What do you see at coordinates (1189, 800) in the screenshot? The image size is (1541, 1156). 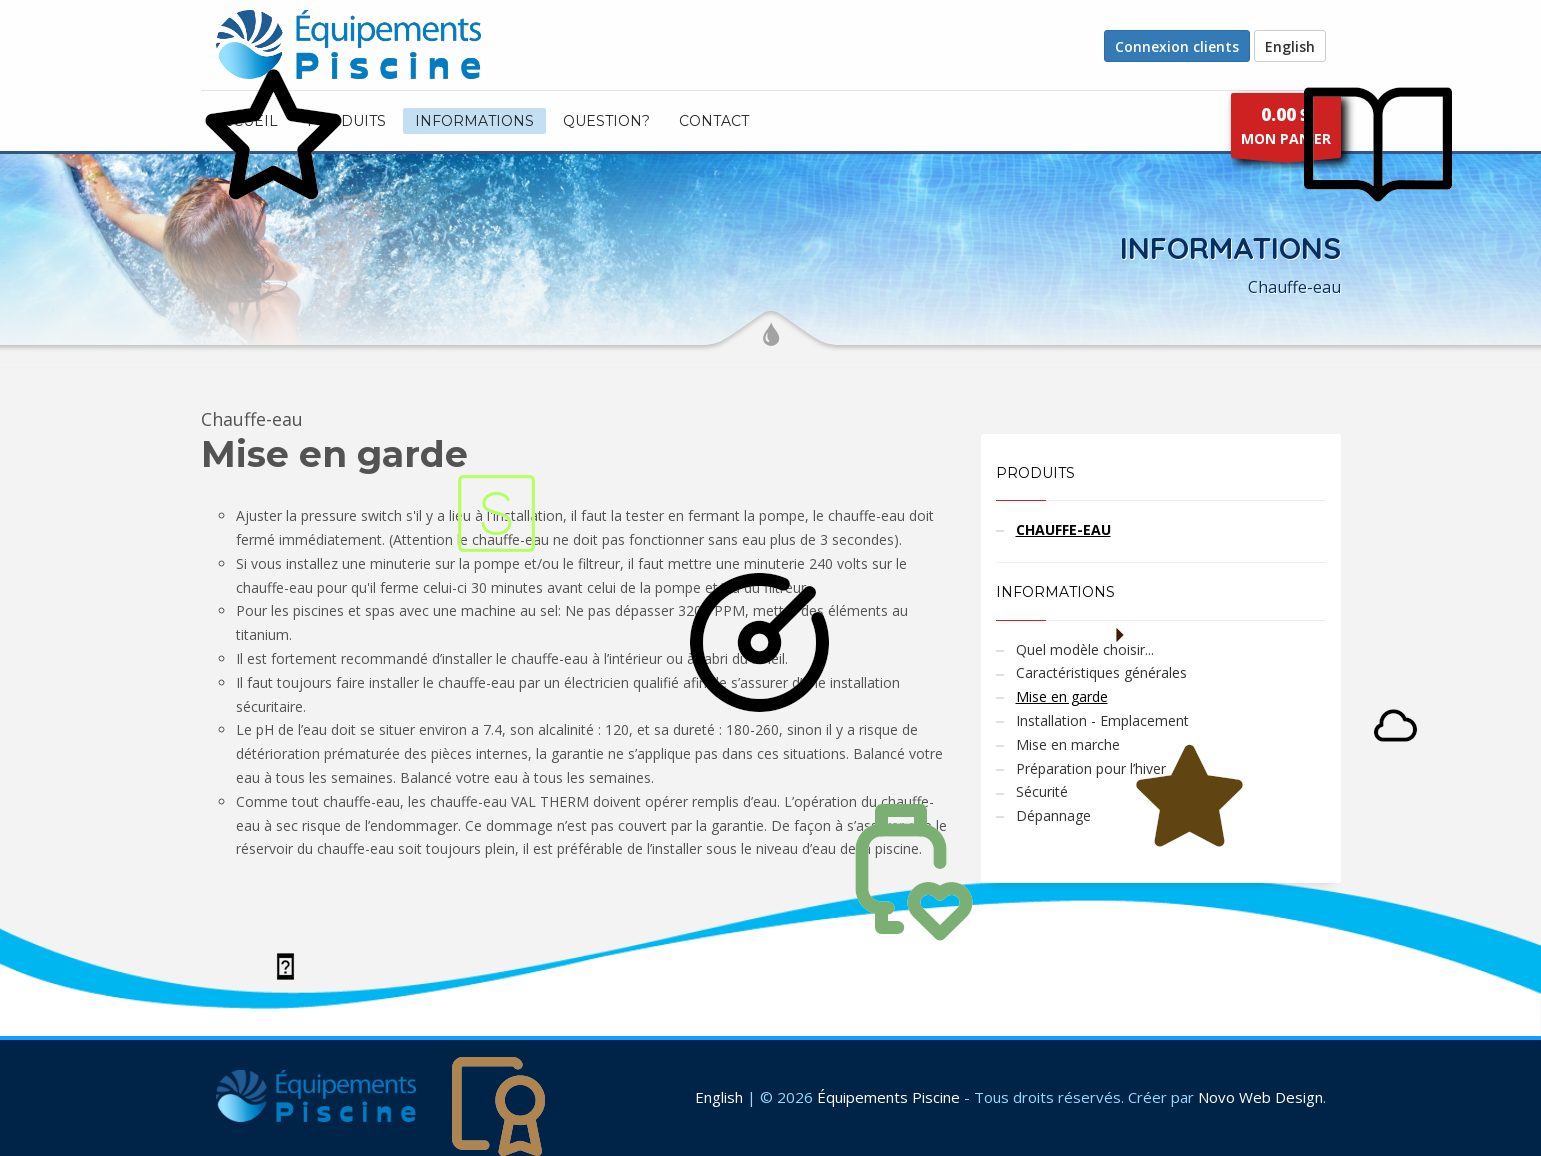 I see `indicates a favorited or starred item` at bounding box center [1189, 800].